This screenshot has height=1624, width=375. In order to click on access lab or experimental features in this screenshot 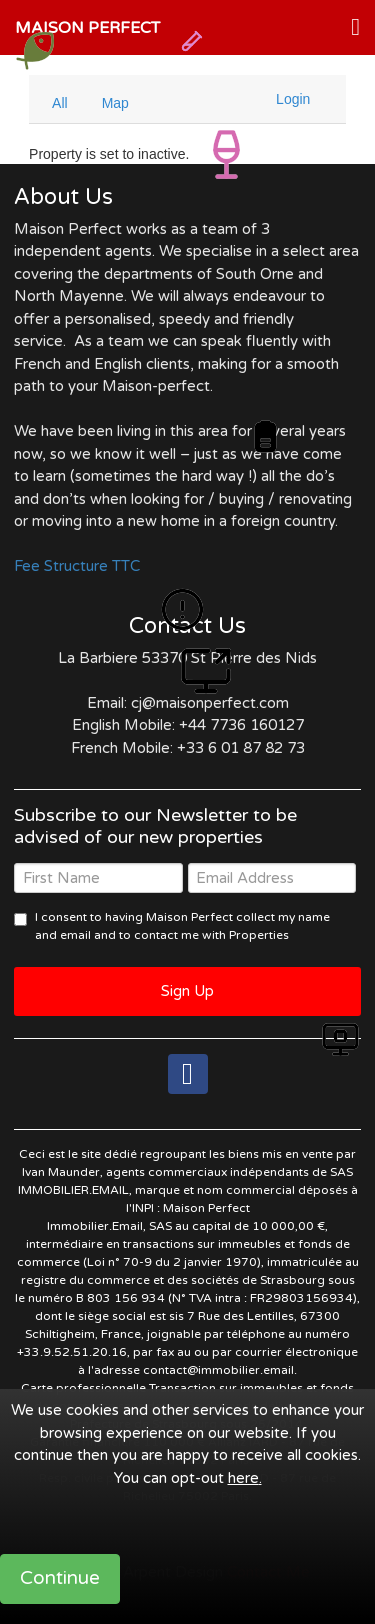, I will do `click(192, 41)`.